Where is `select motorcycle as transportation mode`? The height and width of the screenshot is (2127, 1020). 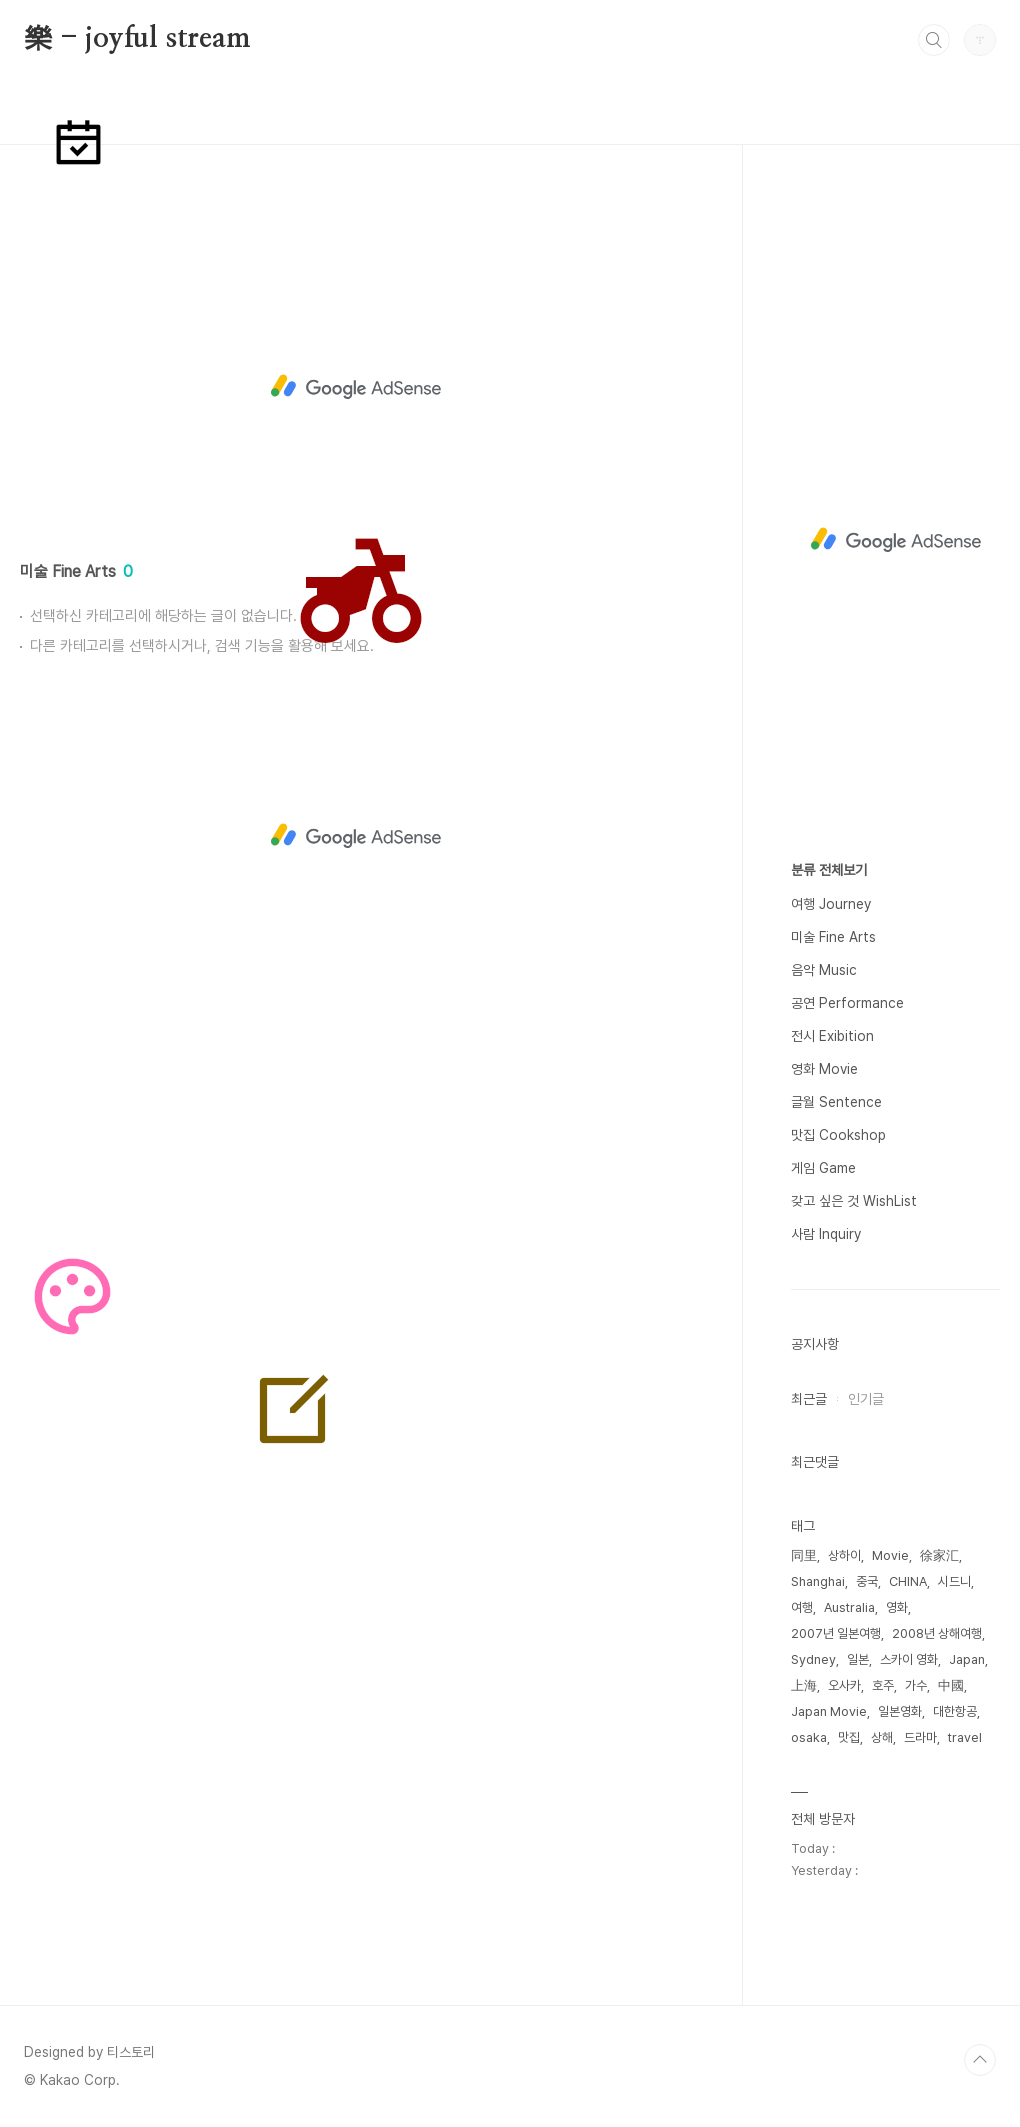 select motorcycle as transportation mode is located at coordinates (361, 588).